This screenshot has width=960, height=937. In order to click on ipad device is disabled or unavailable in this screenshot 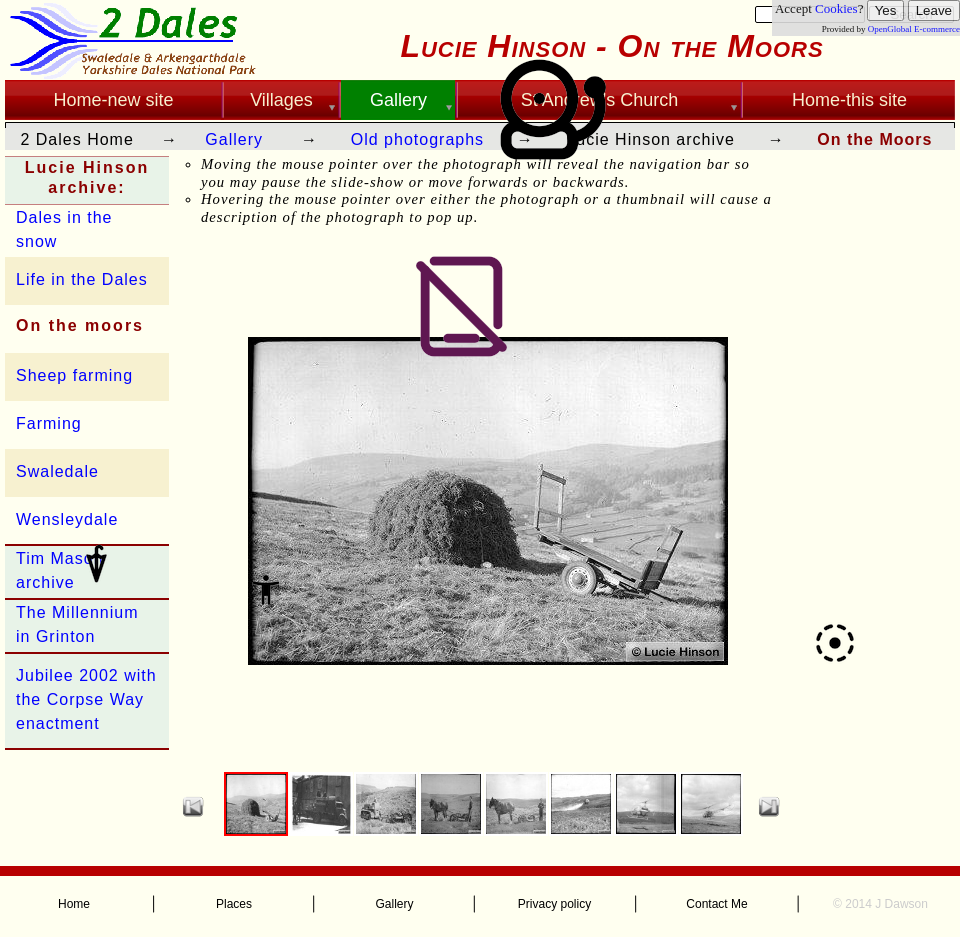, I will do `click(461, 306)`.